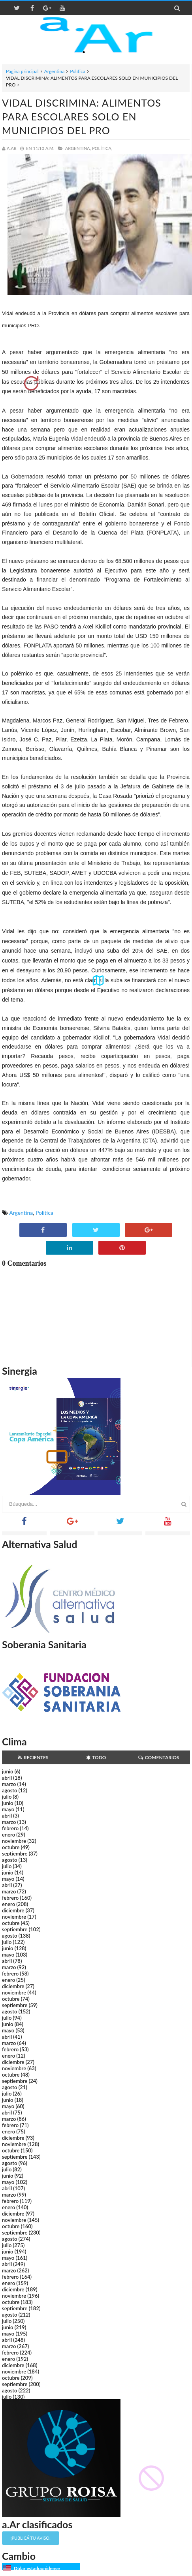 This screenshot has width=192, height=2576. I want to click on indicates blocked or prohibited content, so click(151, 2478).